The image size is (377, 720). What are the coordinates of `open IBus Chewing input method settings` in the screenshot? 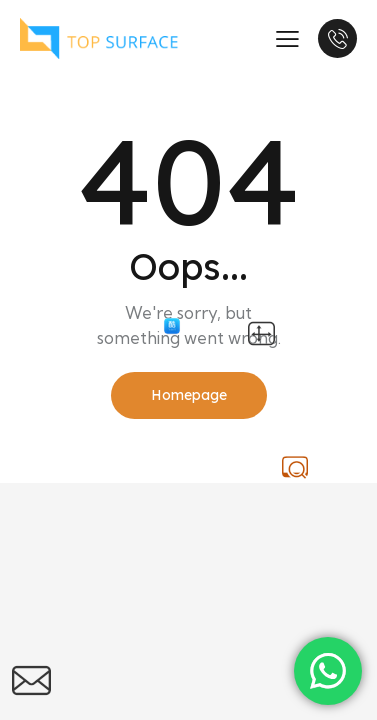 It's located at (172, 326).